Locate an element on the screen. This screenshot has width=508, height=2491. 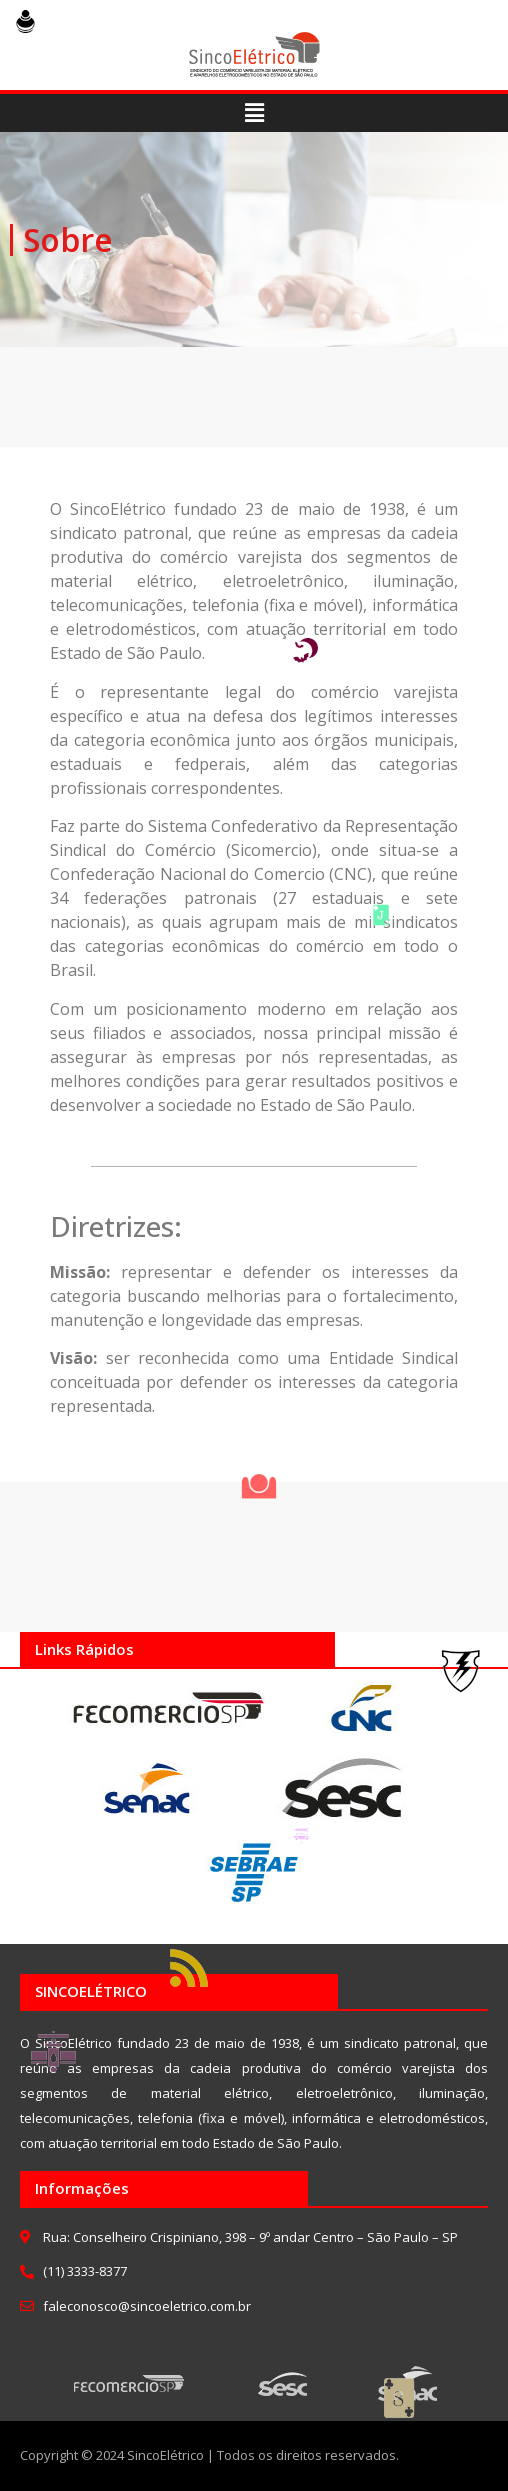
subscribe to RSS feed is located at coordinates (189, 1968).